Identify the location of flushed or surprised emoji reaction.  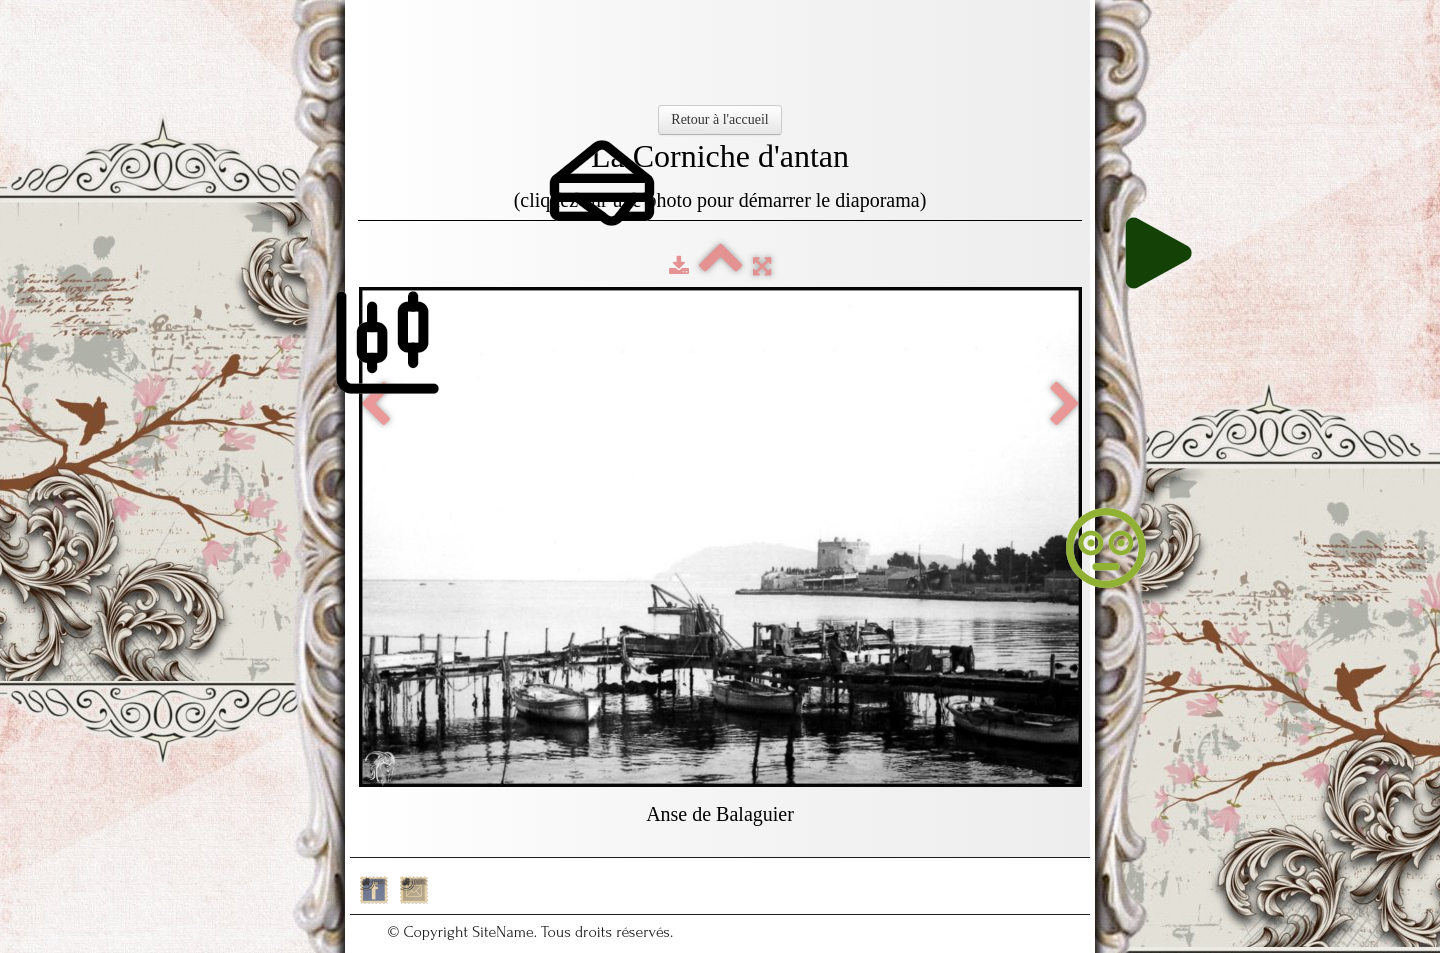
(1106, 548).